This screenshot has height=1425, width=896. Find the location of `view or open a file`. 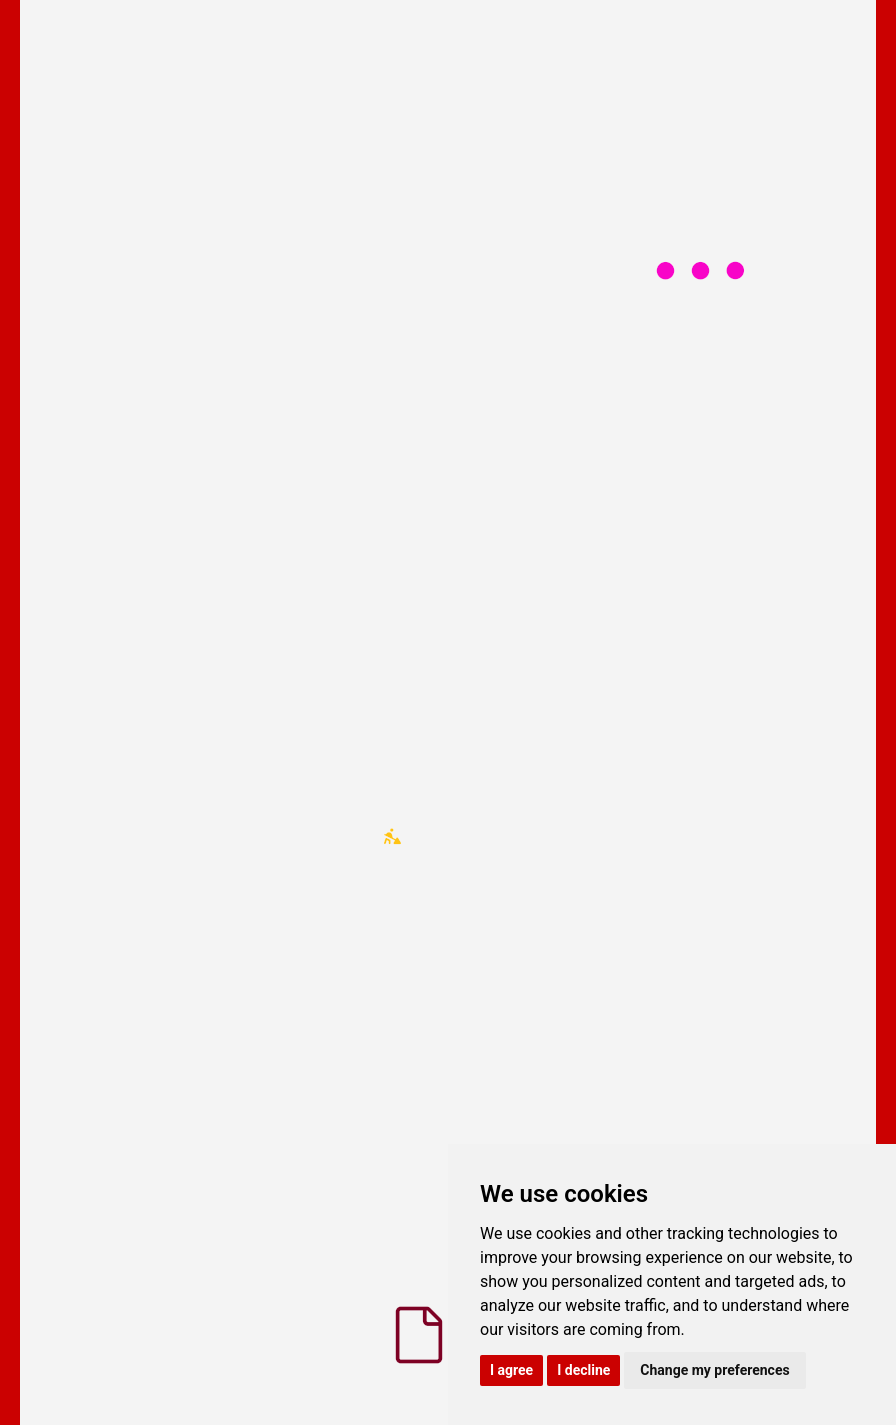

view or open a file is located at coordinates (419, 1335).